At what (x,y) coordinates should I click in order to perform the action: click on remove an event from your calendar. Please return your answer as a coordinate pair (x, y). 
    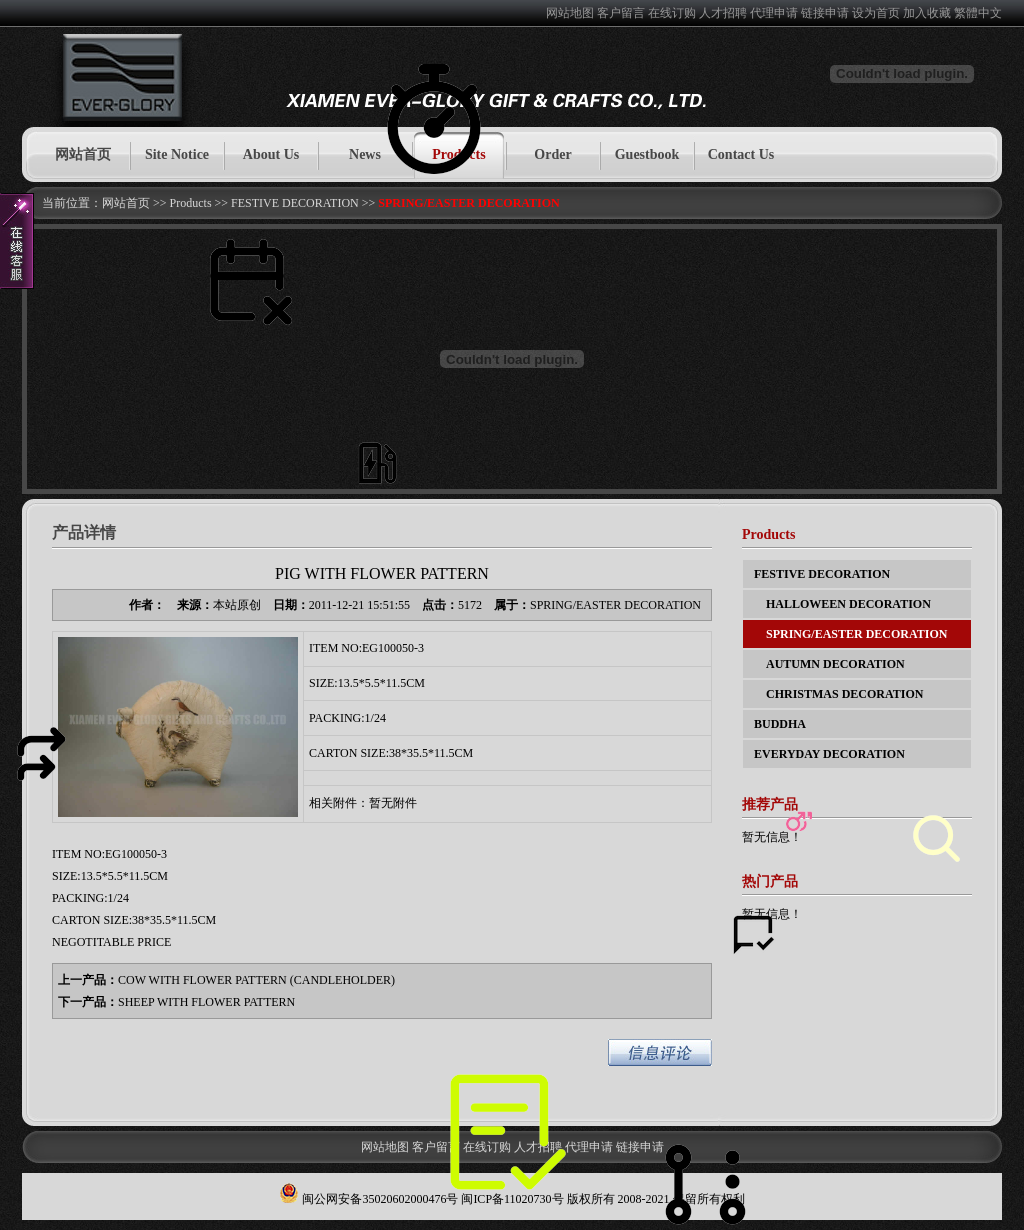
    Looking at the image, I should click on (247, 280).